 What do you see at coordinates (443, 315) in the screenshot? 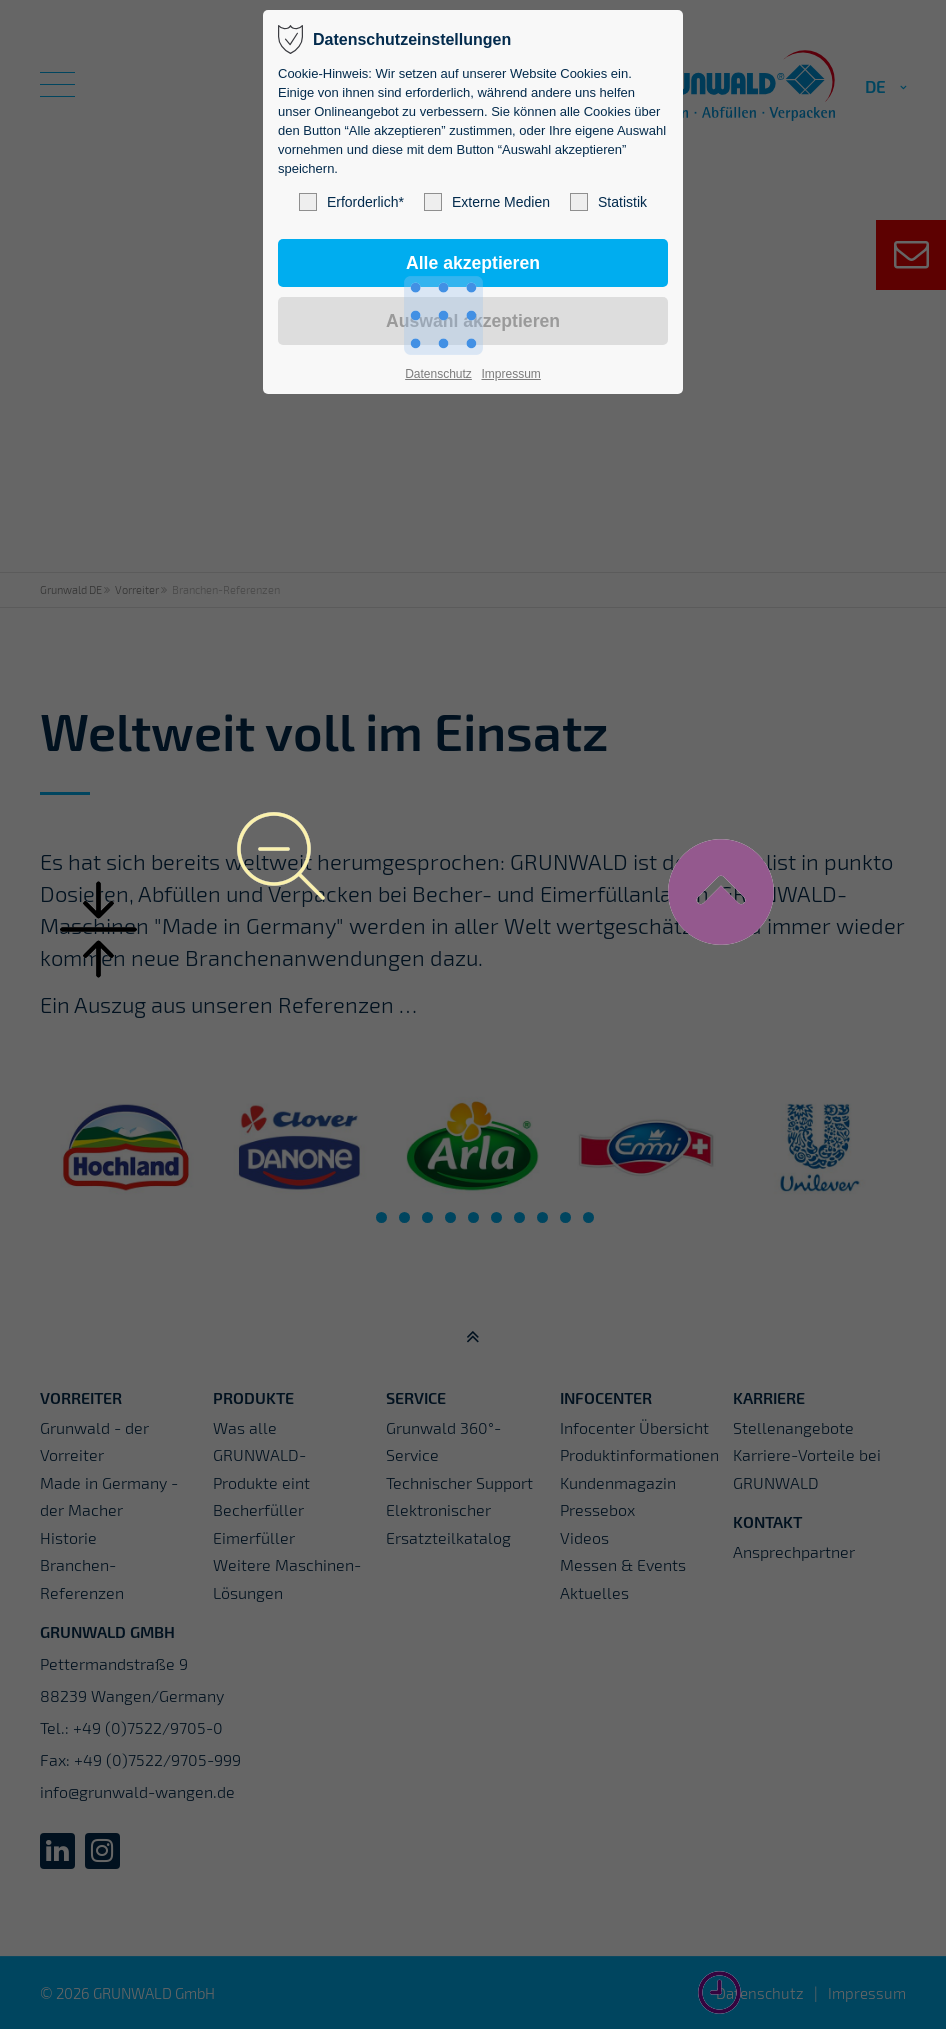
I see `open app drawer or launcher` at bounding box center [443, 315].